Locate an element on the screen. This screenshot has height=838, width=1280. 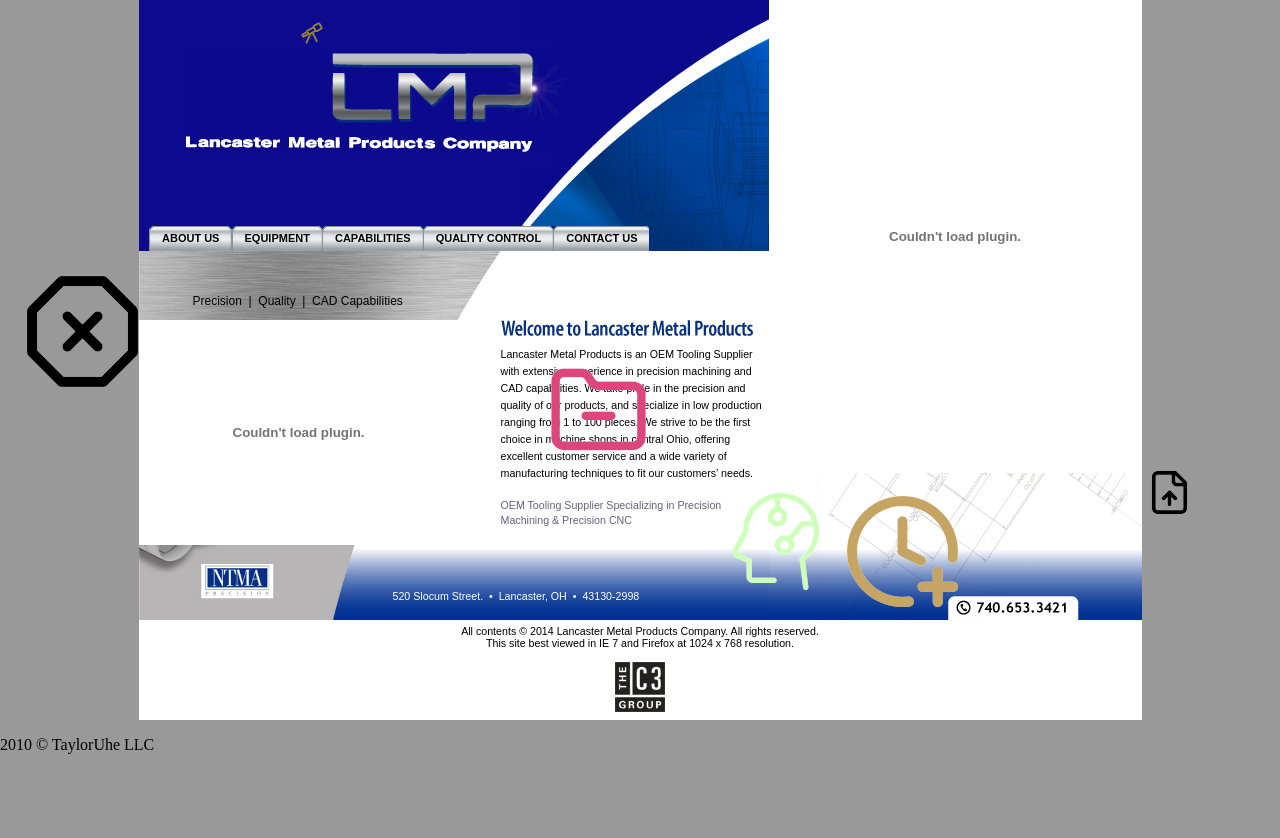
upload a file is located at coordinates (1169, 492).